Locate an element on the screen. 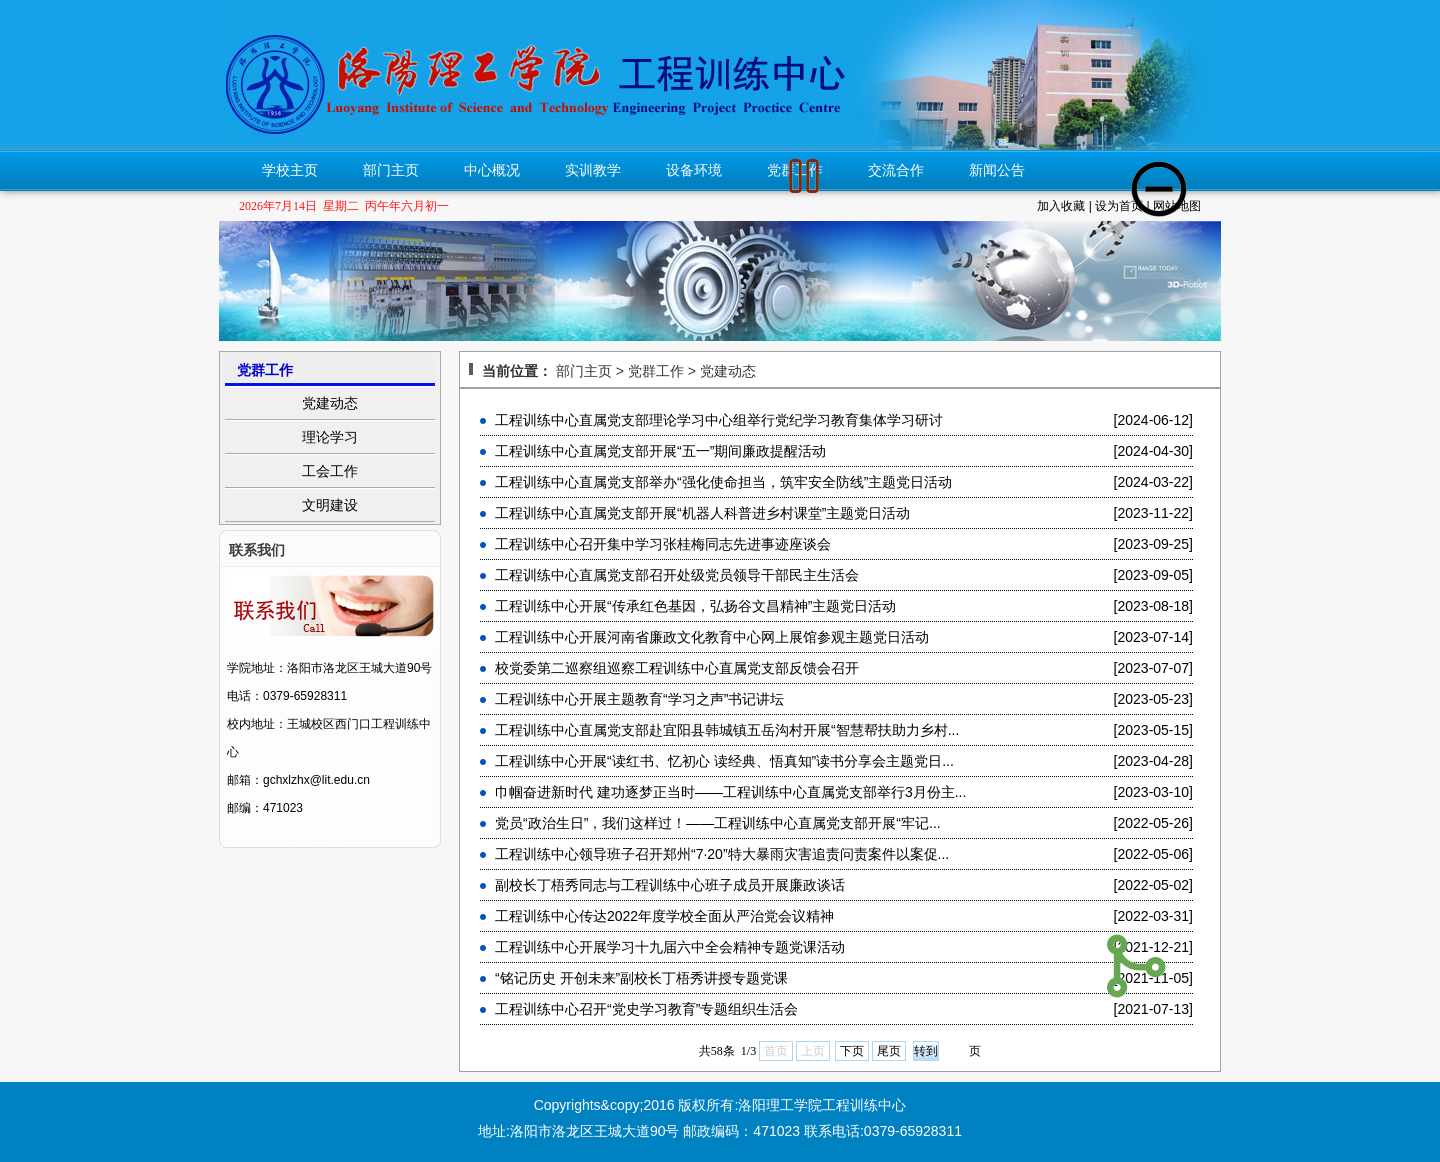 The height and width of the screenshot is (1162, 1440). enable do not disturb mode is located at coordinates (1159, 189).